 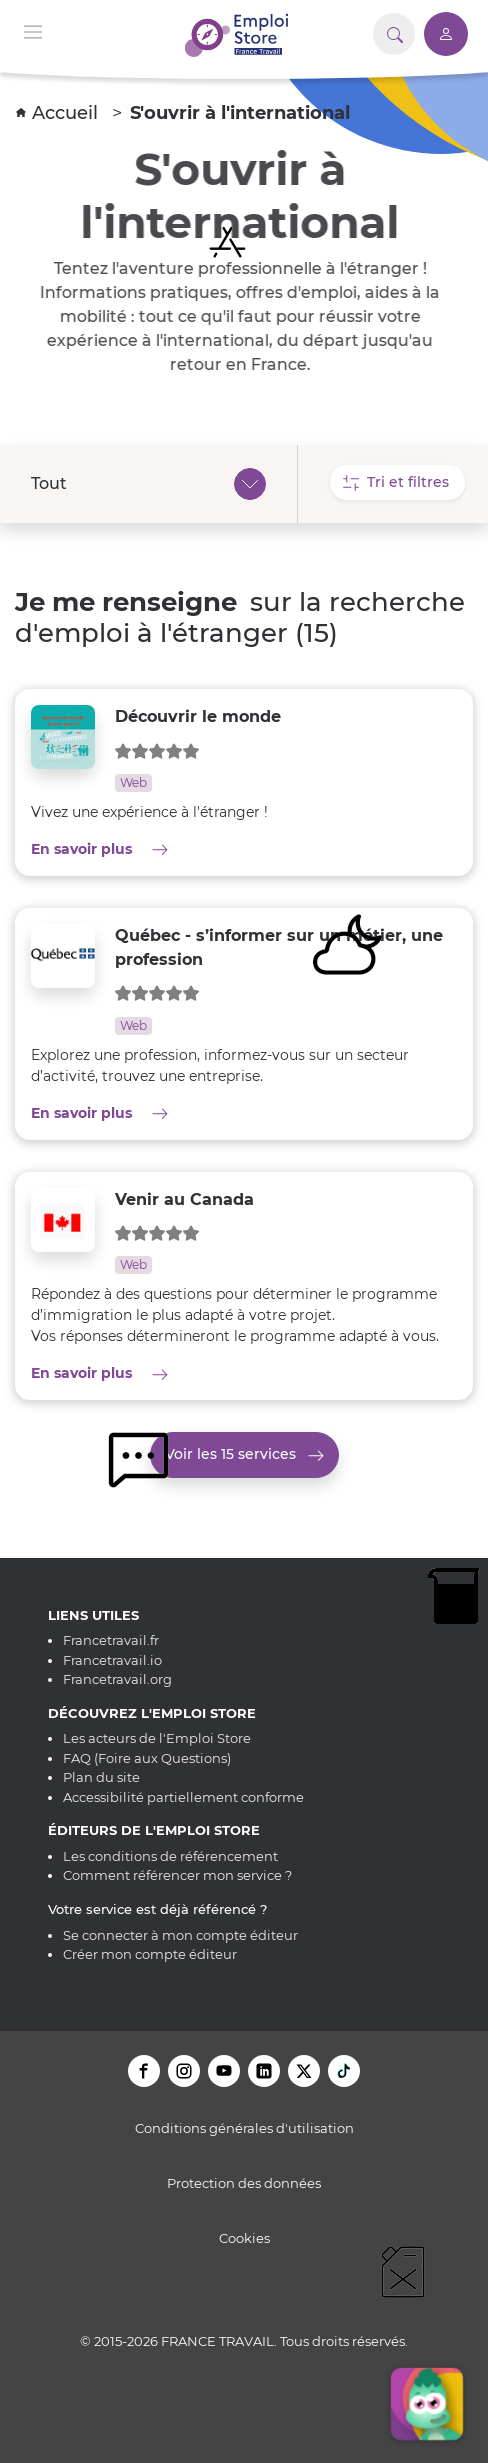 What do you see at coordinates (138, 1455) in the screenshot?
I see `open chat or messaging` at bounding box center [138, 1455].